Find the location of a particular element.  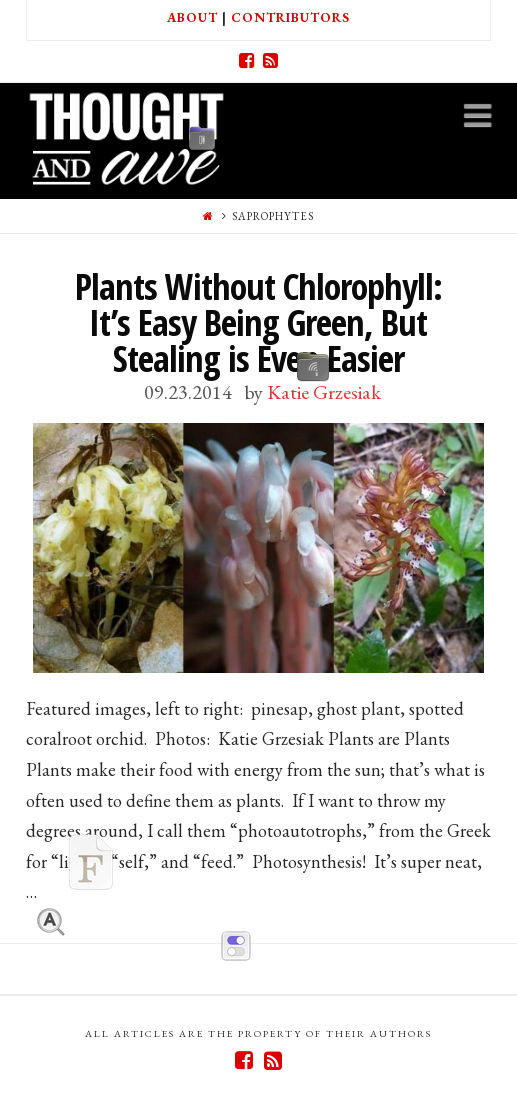

a fortran source code file is located at coordinates (91, 862).